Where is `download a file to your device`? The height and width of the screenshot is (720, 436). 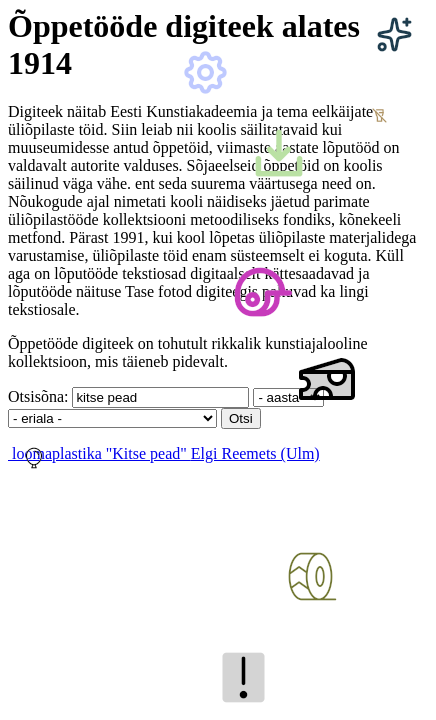 download a file to your device is located at coordinates (279, 155).